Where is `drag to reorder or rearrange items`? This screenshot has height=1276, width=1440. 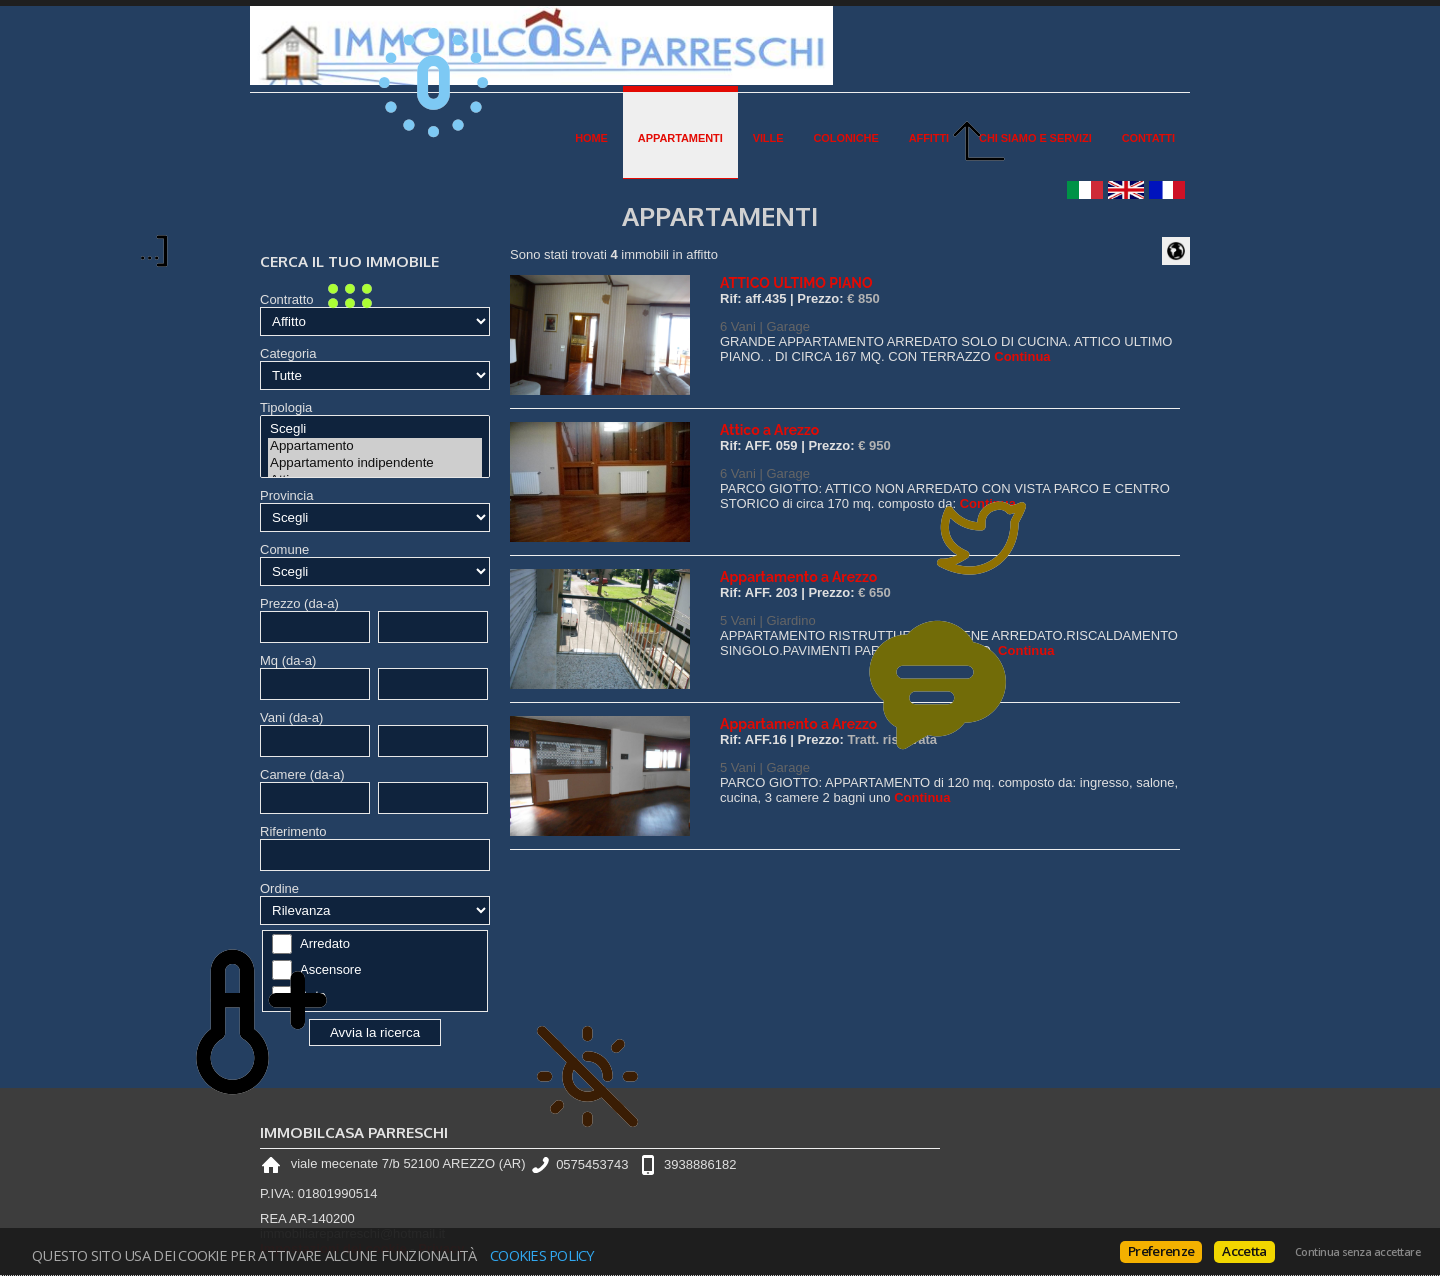 drag to reorder or rearrange items is located at coordinates (350, 296).